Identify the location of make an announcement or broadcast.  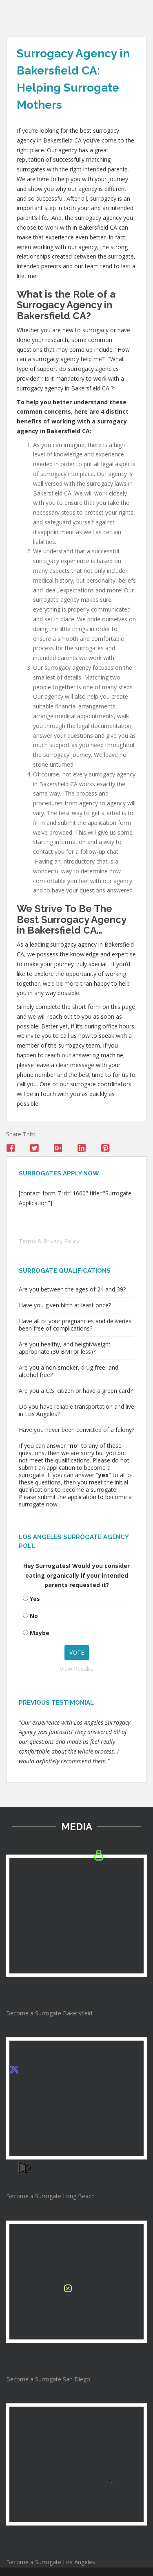
(24, 2168).